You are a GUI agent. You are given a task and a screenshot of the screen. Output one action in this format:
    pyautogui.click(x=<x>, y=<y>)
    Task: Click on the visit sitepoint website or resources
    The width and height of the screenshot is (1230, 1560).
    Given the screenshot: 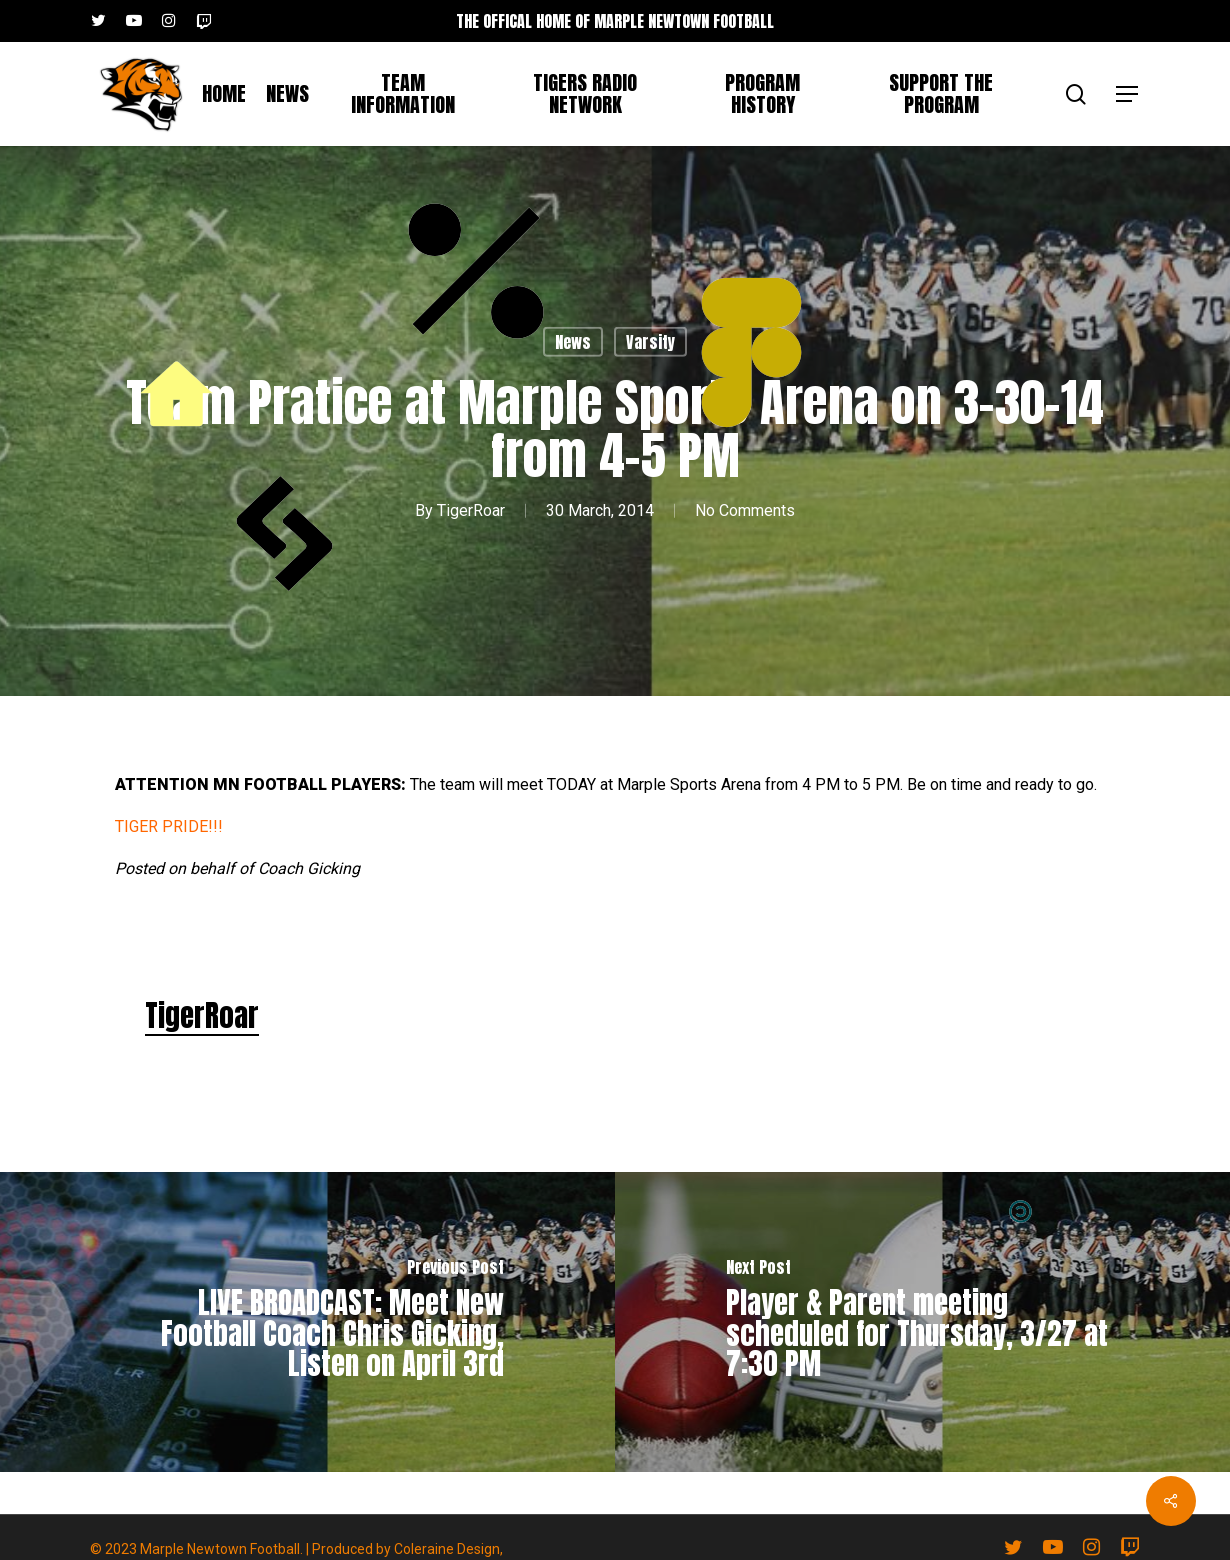 What is the action you would take?
    pyautogui.click(x=284, y=533)
    